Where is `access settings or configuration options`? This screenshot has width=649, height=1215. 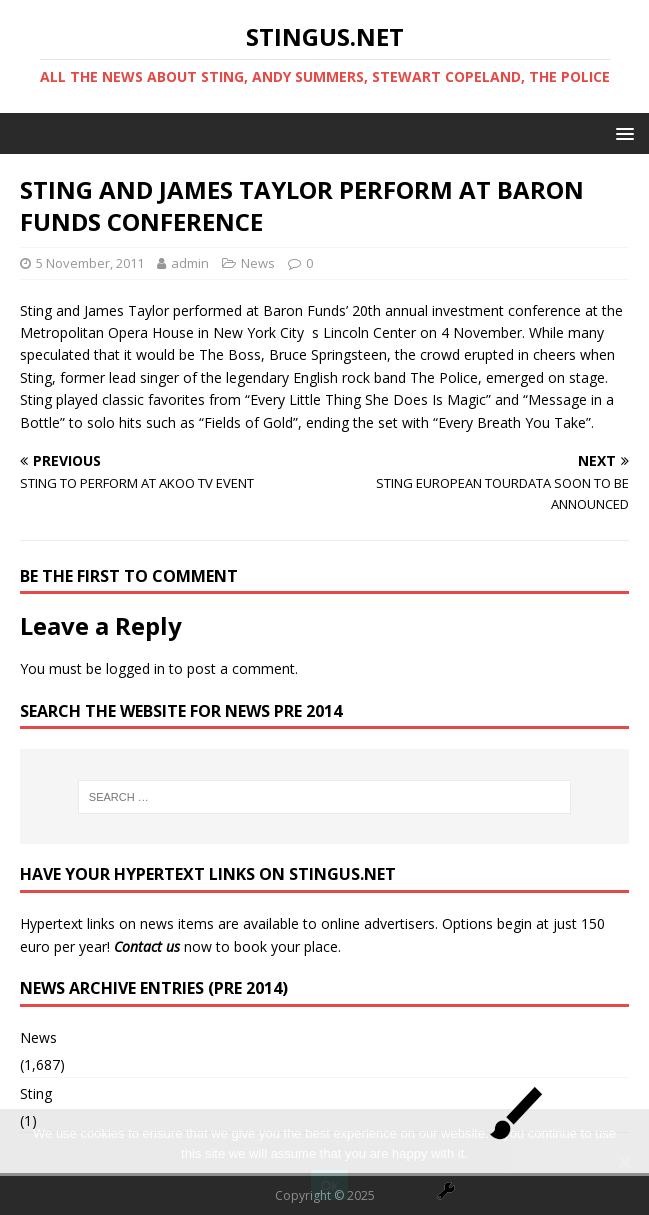
access settings or configuration options is located at coordinates (446, 1191).